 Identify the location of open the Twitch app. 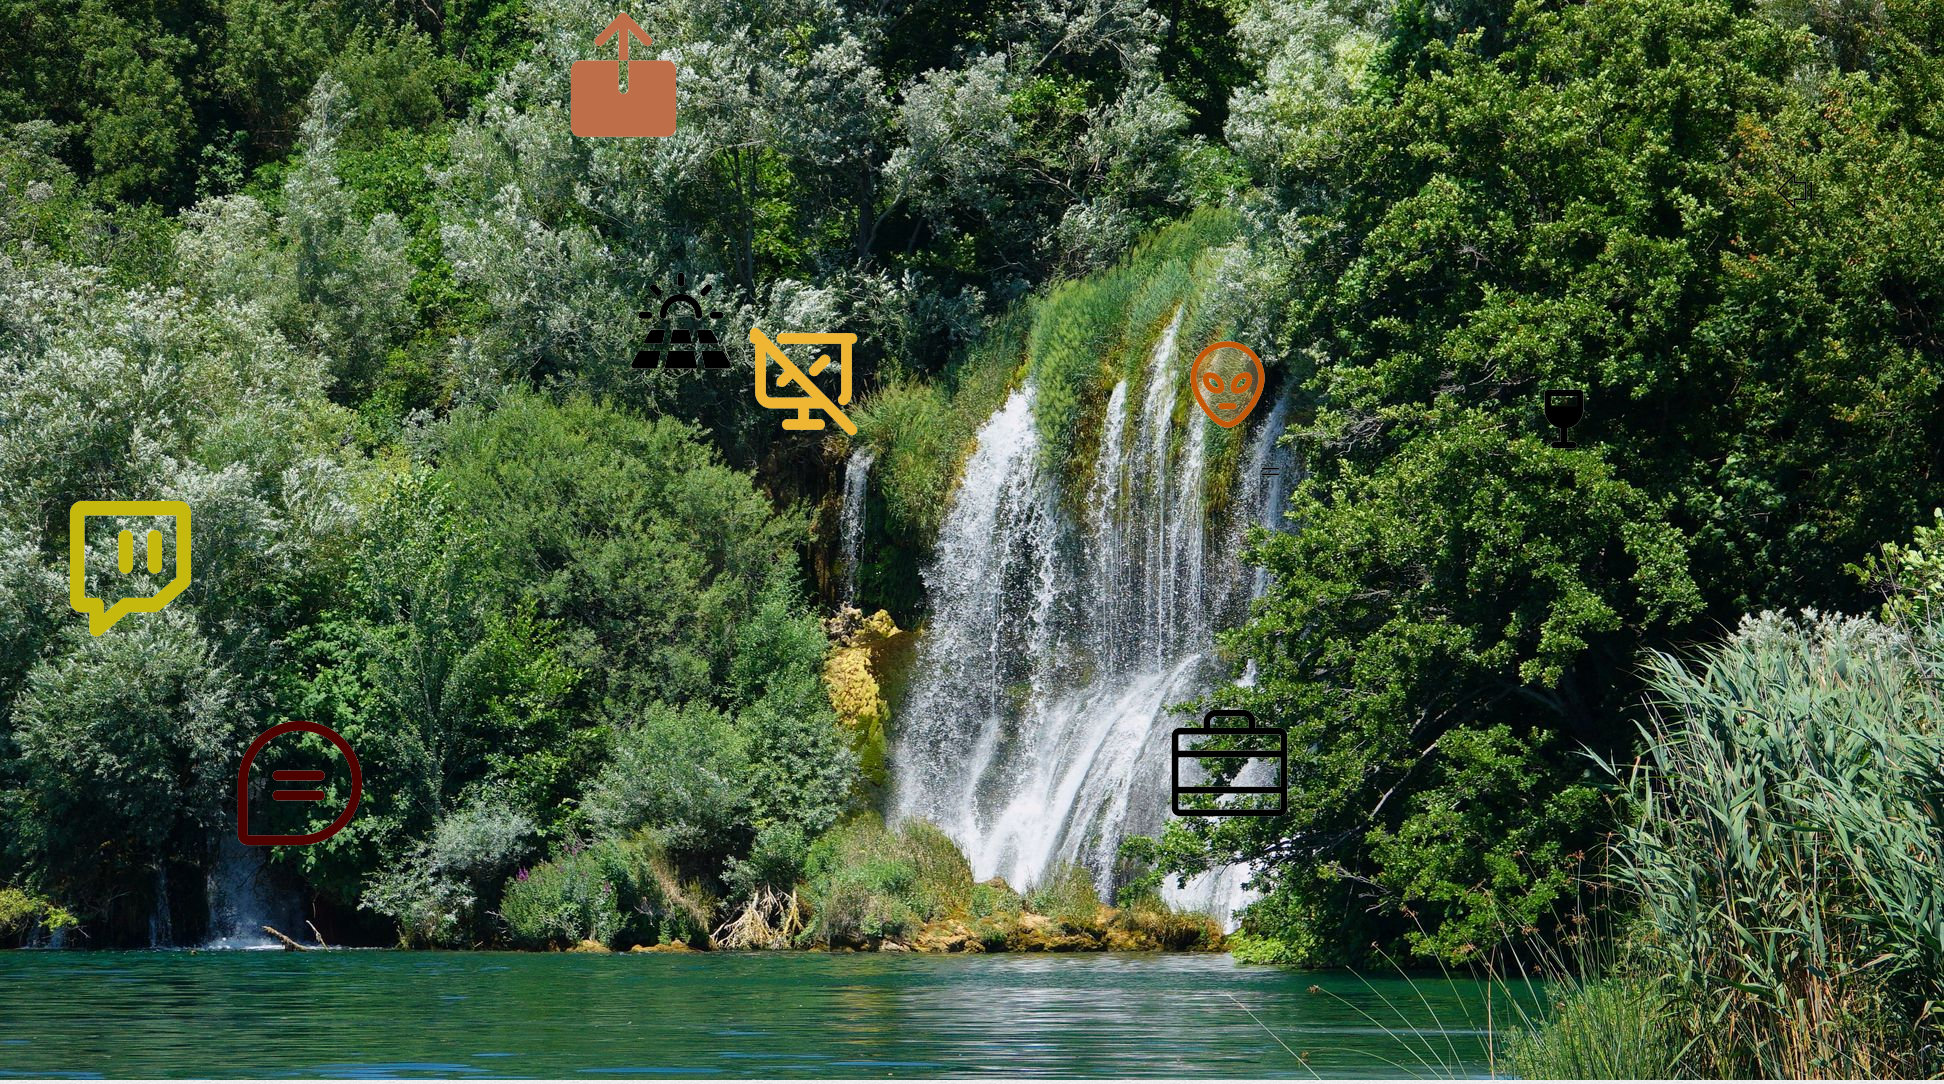
(130, 561).